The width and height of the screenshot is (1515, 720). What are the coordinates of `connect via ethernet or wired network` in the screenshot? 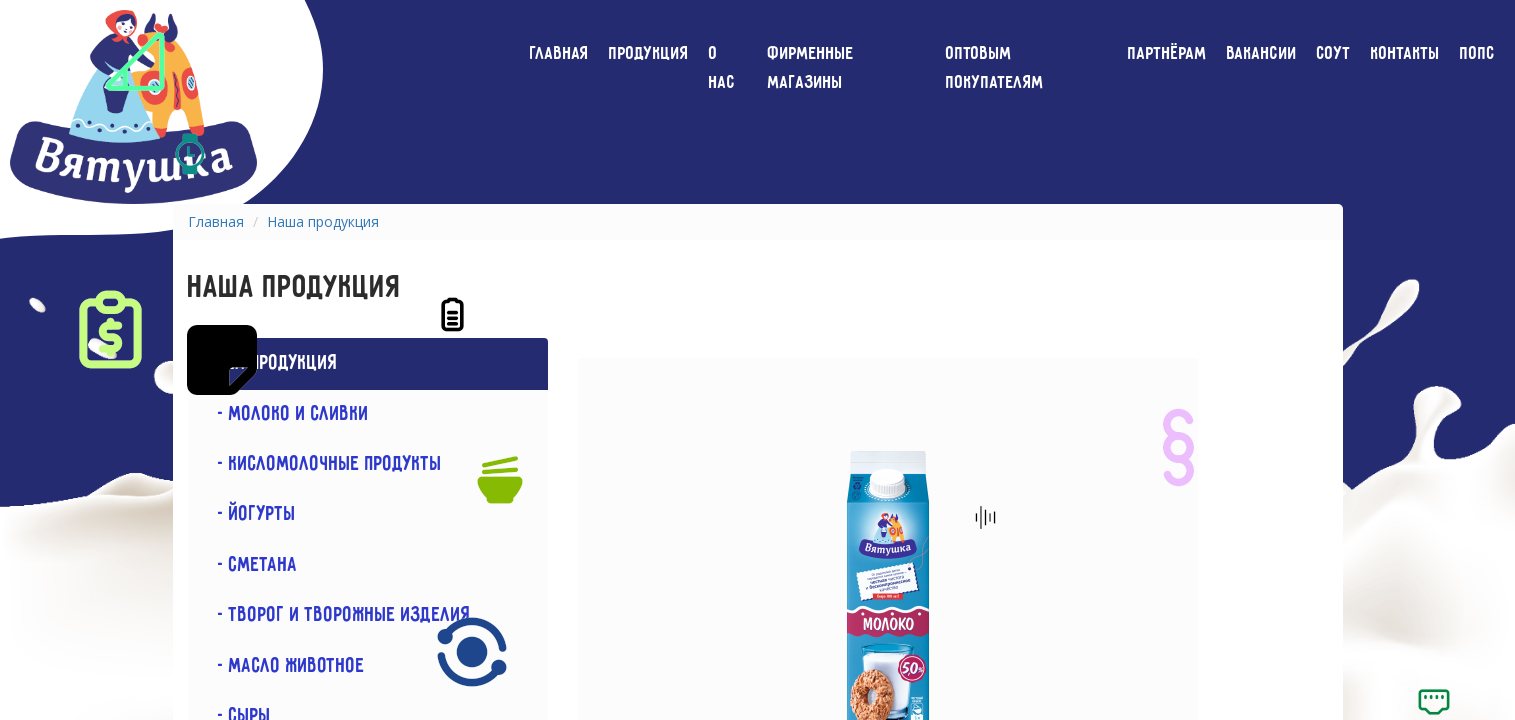 It's located at (1434, 702).